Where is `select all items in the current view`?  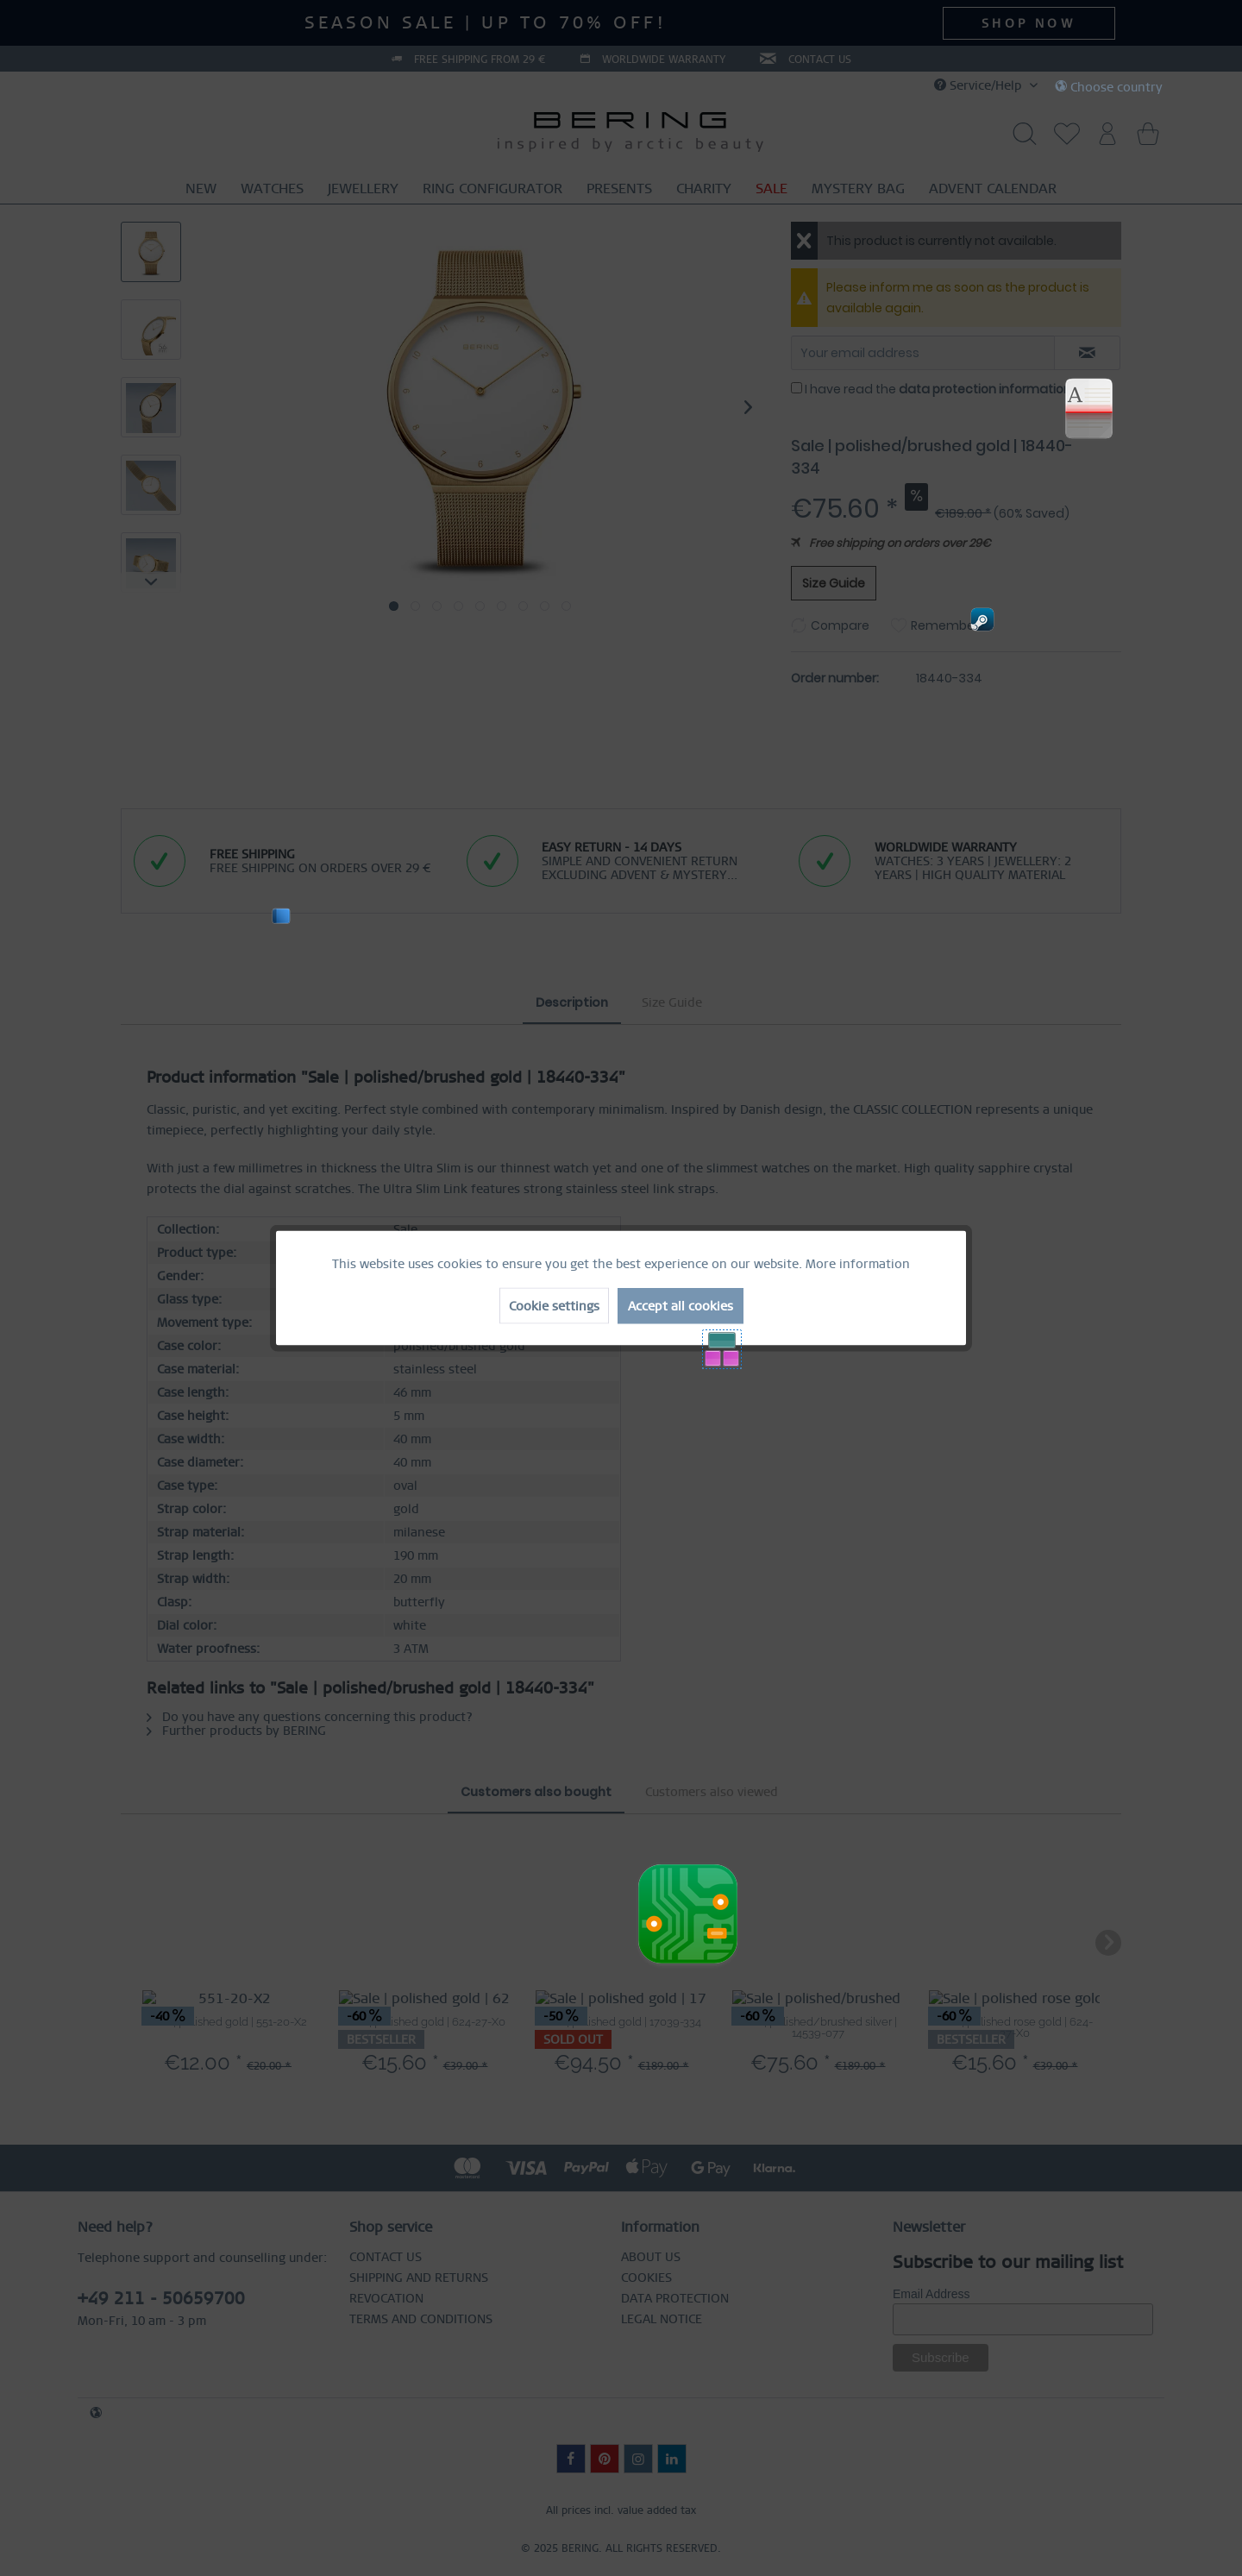
select all items in the current view is located at coordinates (722, 1349).